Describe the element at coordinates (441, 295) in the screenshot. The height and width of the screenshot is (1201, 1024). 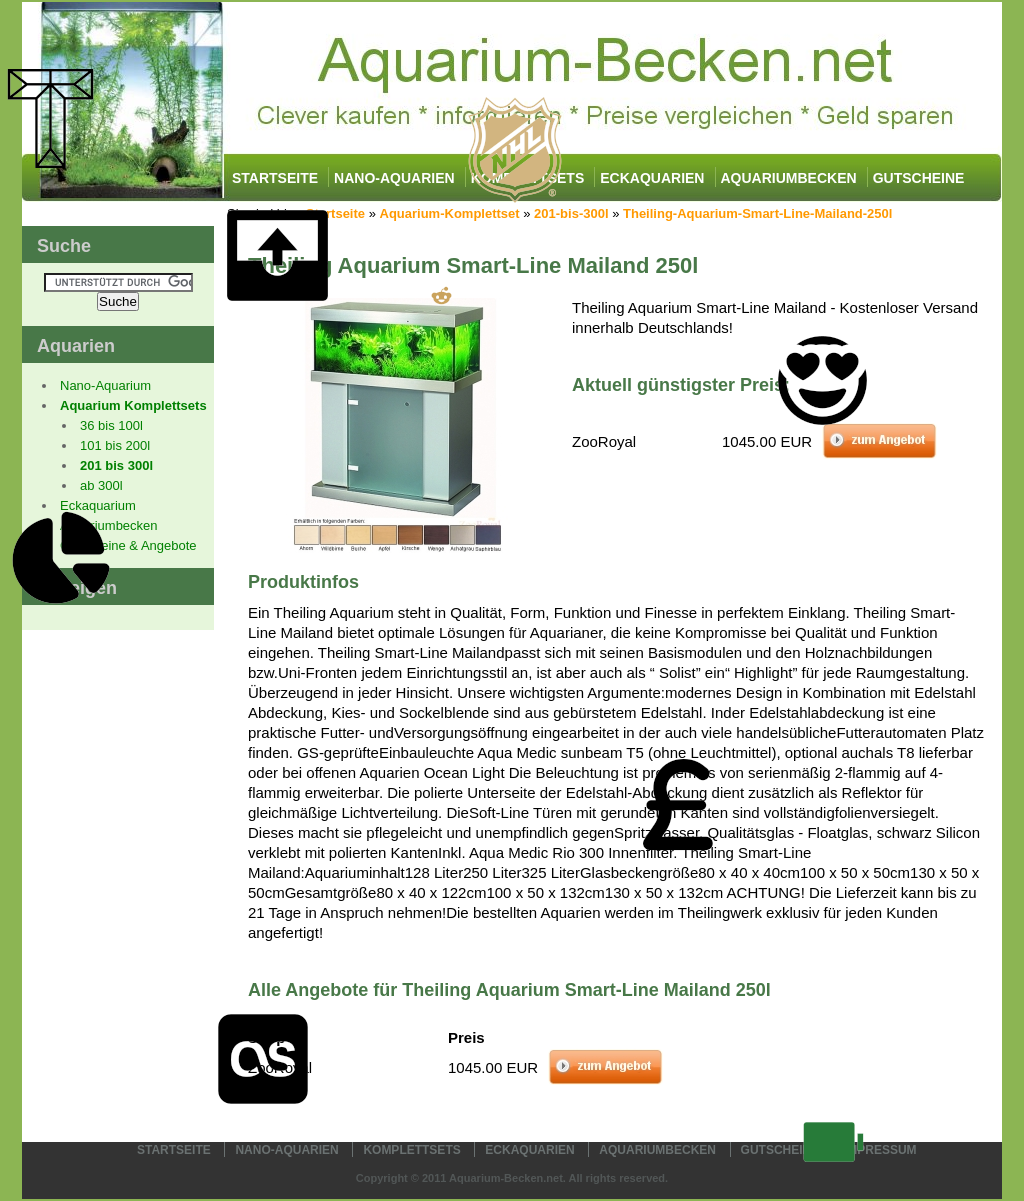
I see `open the reddit app` at that location.